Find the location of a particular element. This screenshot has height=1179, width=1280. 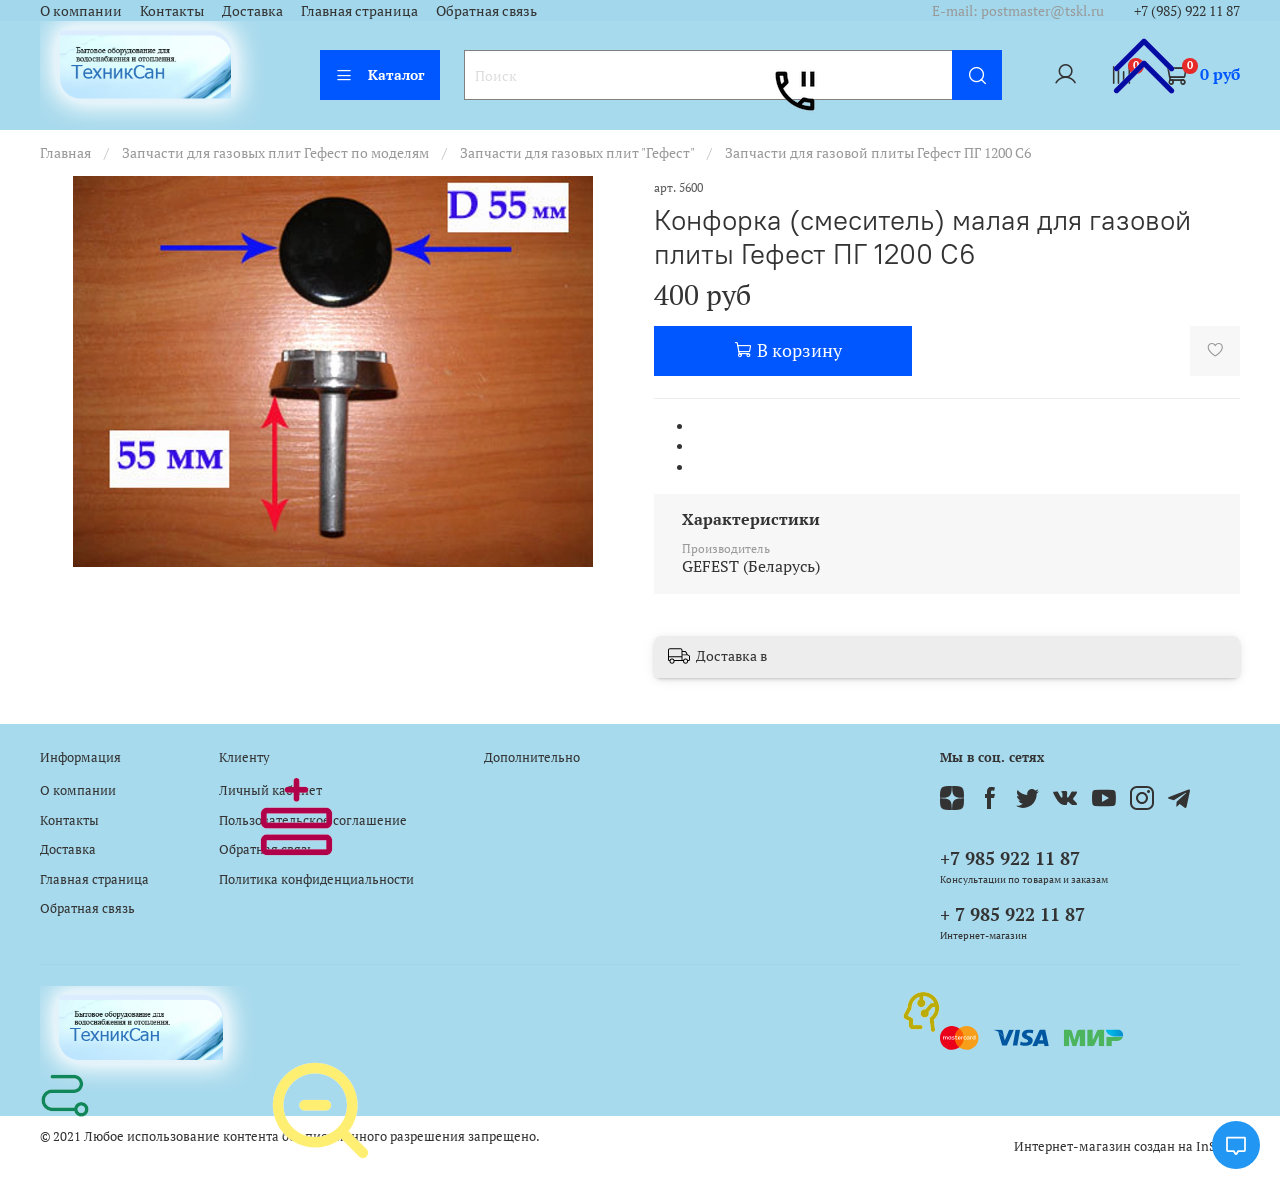

scroll to top of page is located at coordinates (1144, 66).